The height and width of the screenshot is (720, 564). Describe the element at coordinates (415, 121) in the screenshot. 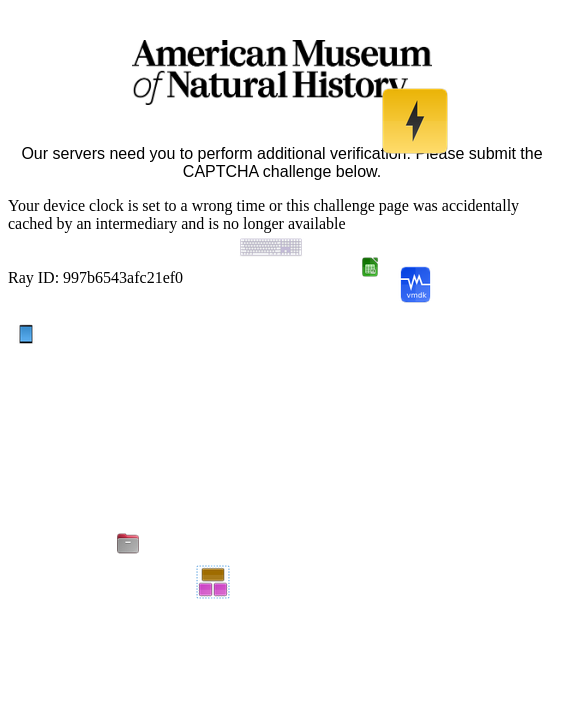

I see `access power and battery settings` at that location.